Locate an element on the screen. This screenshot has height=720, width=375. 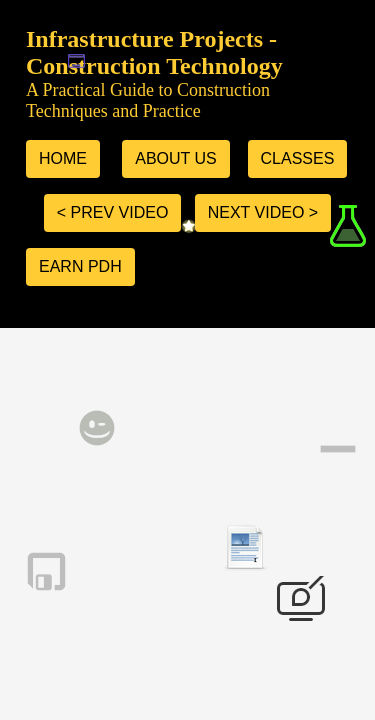
access science or chemistry applications is located at coordinates (348, 226).